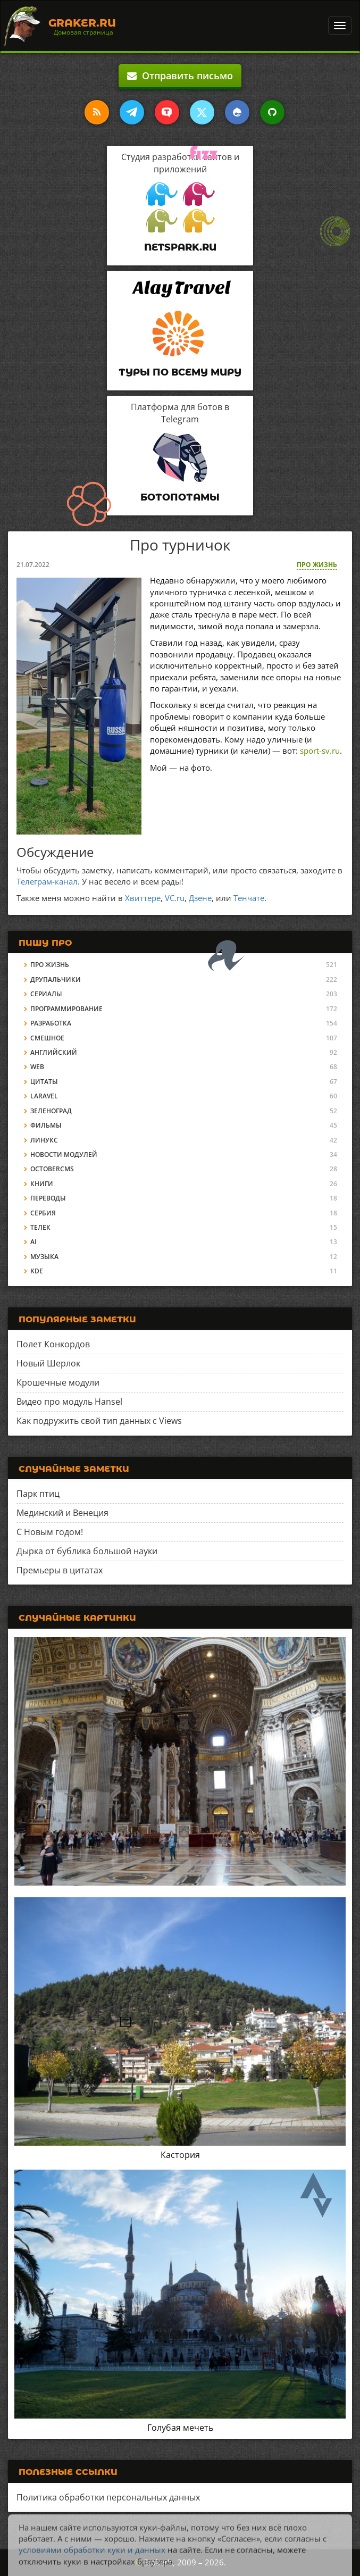  What do you see at coordinates (227, 956) in the screenshot?
I see `visit The Register technology news website` at bounding box center [227, 956].